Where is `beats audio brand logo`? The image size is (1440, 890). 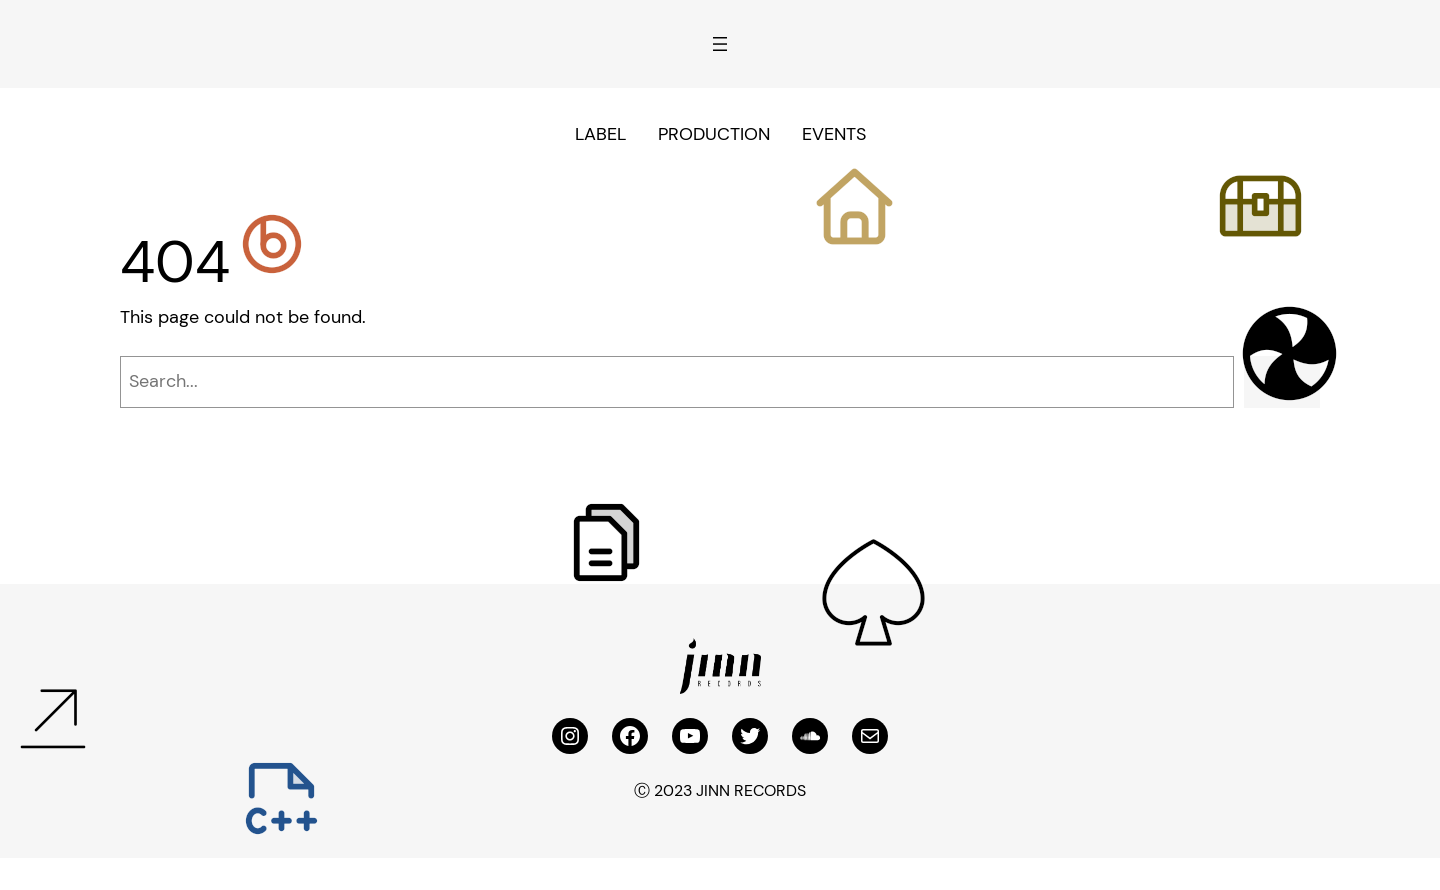
beats audio brand logo is located at coordinates (272, 244).